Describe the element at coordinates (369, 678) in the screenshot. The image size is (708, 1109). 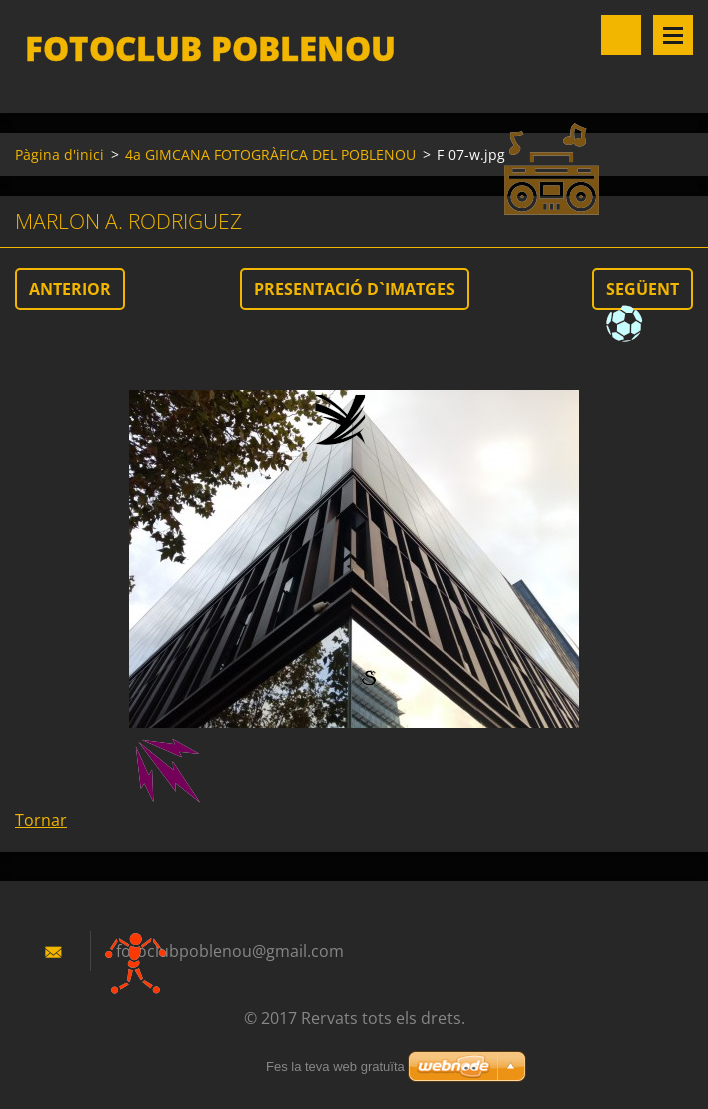
I see `play snake game` at that location.